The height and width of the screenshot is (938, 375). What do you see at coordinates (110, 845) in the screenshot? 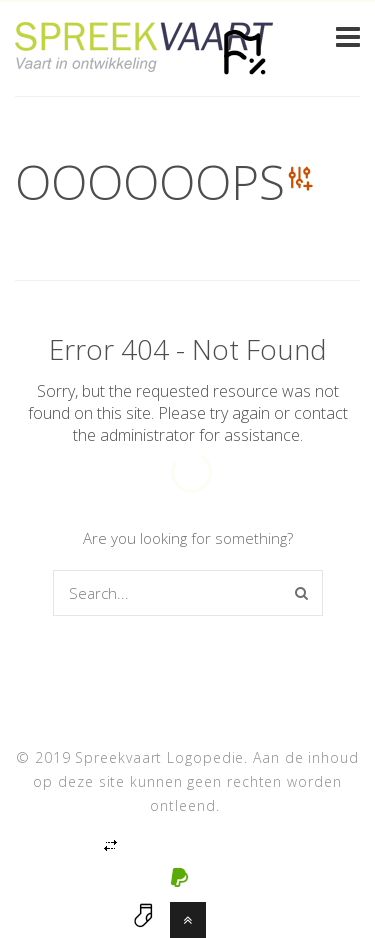
I see `view route with multiple stops` at bounding box center [110, 845].